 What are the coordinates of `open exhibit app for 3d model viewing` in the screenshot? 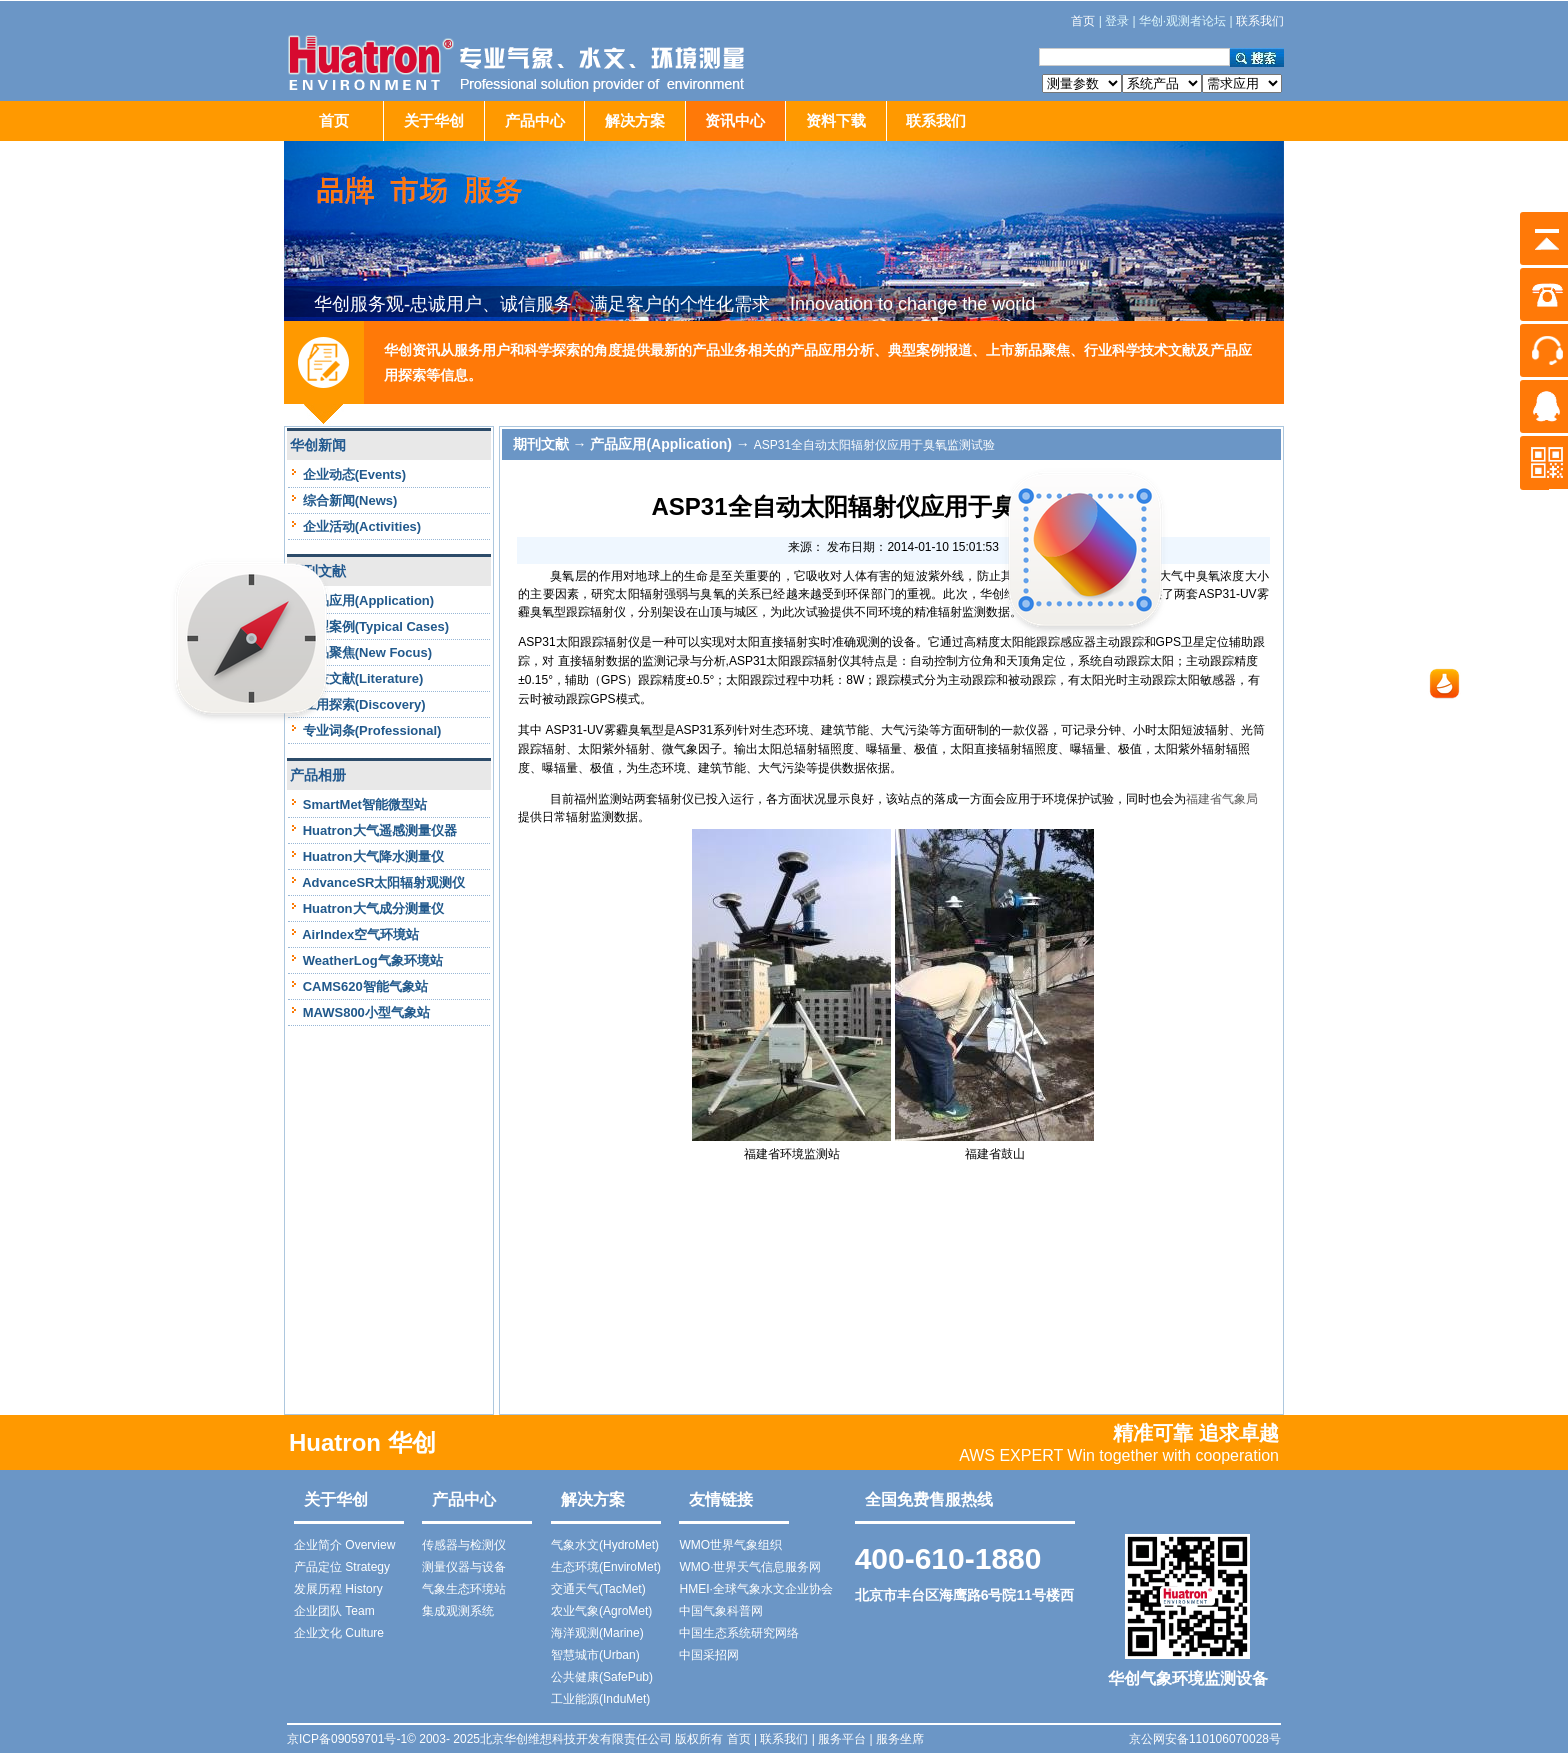 It's located at (1085, 550).